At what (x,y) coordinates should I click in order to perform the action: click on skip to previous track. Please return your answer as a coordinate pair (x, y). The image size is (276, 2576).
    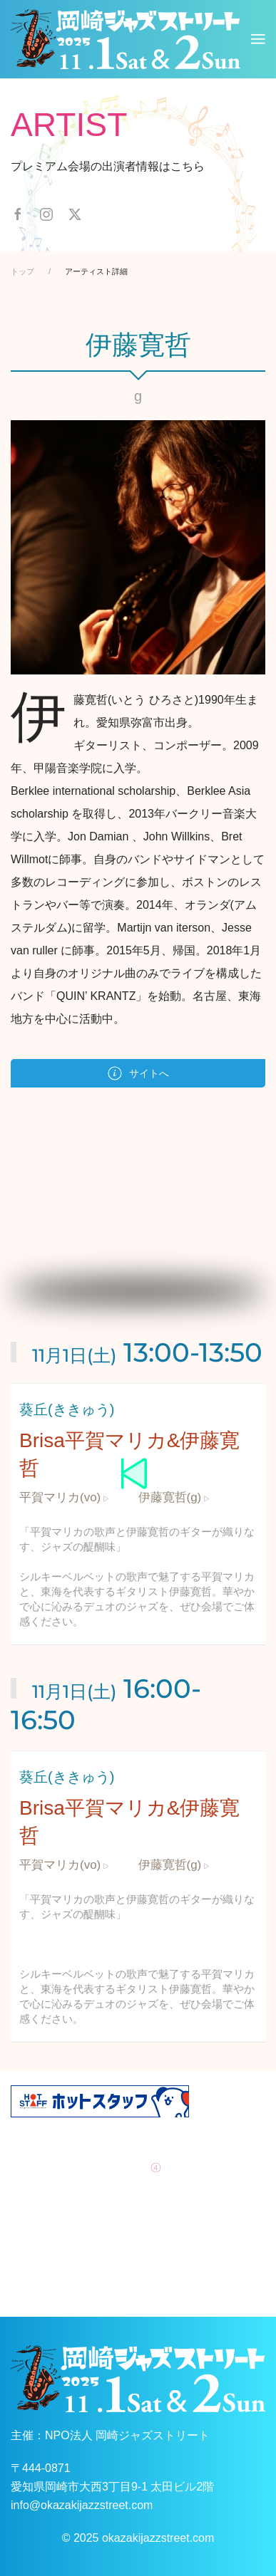
    Looking at the image, I should click on (134, 1474).